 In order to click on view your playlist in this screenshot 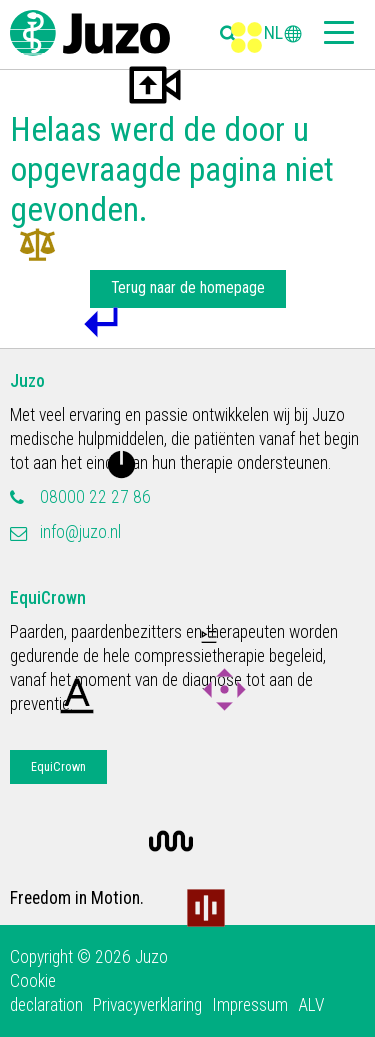, I will do `click(209, 637)`.